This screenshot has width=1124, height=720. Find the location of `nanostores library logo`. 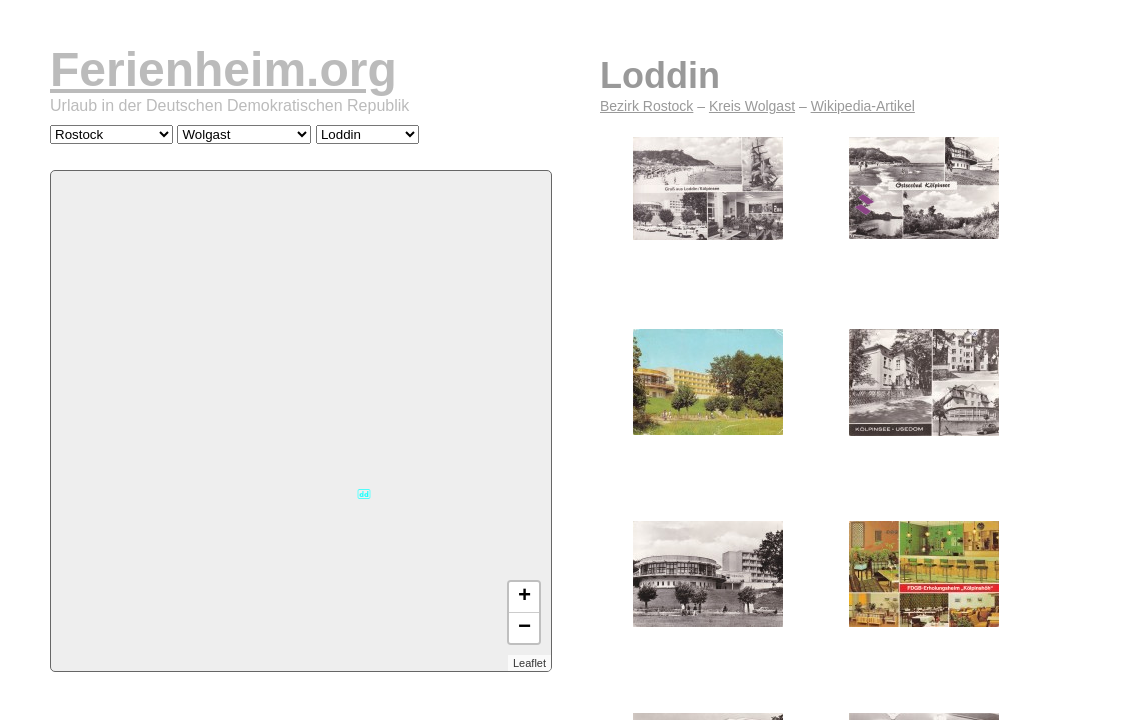

nanostores library logo is located at coordinates (864, 204).